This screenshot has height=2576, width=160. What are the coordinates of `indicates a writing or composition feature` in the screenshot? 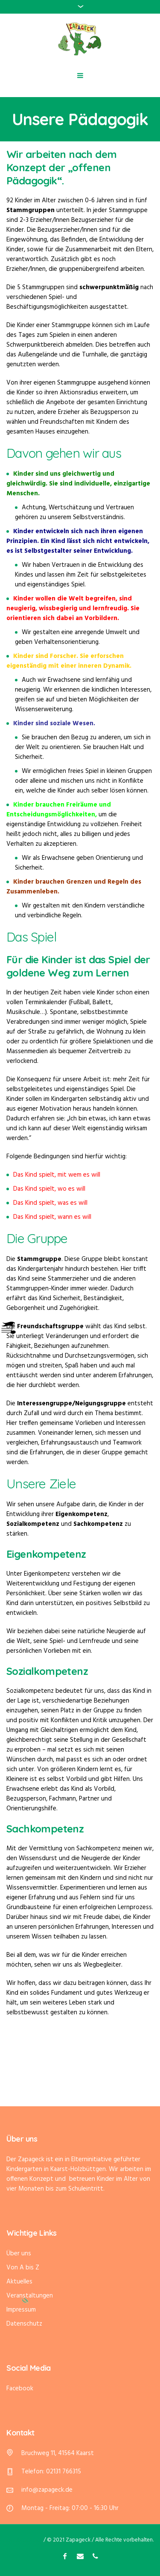 It's located at (25, 2300).